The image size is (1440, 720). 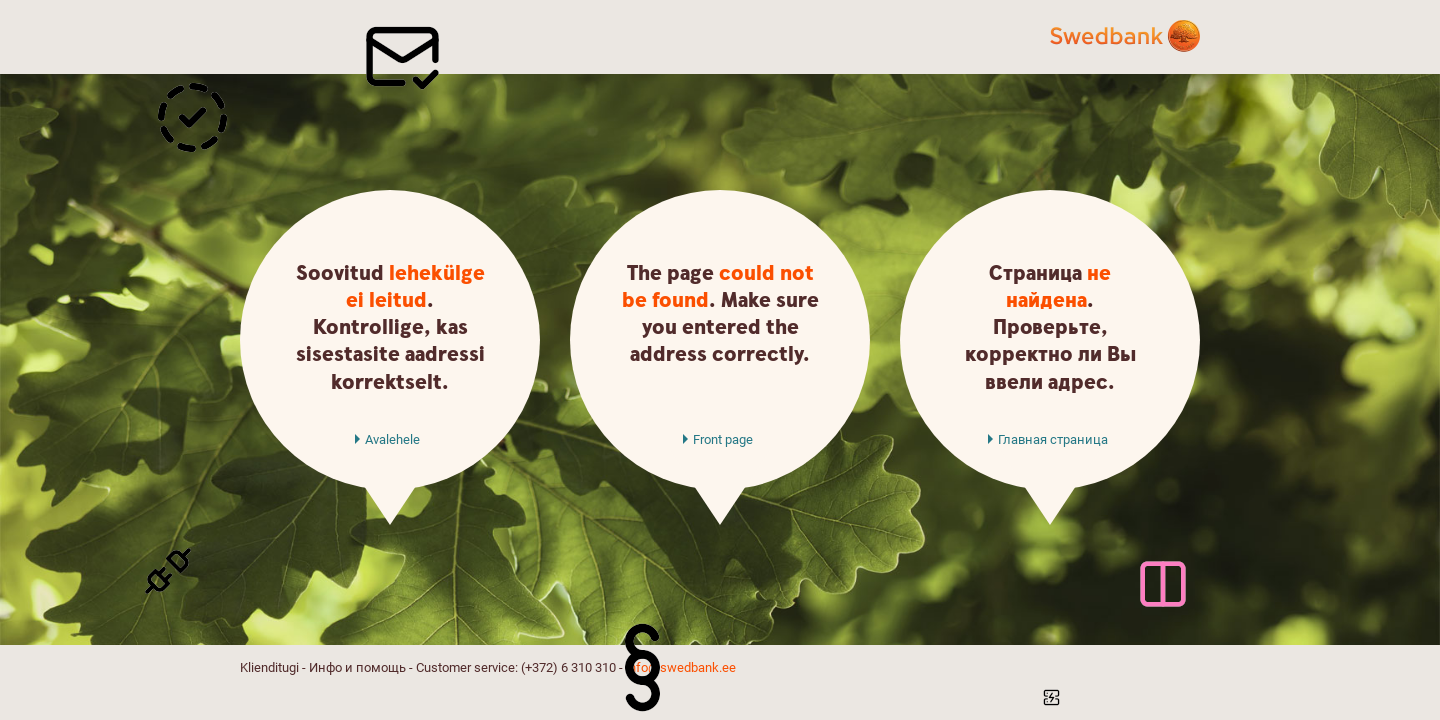 I want to click on indicates a legal or terms section, so click(x=642, y=667).